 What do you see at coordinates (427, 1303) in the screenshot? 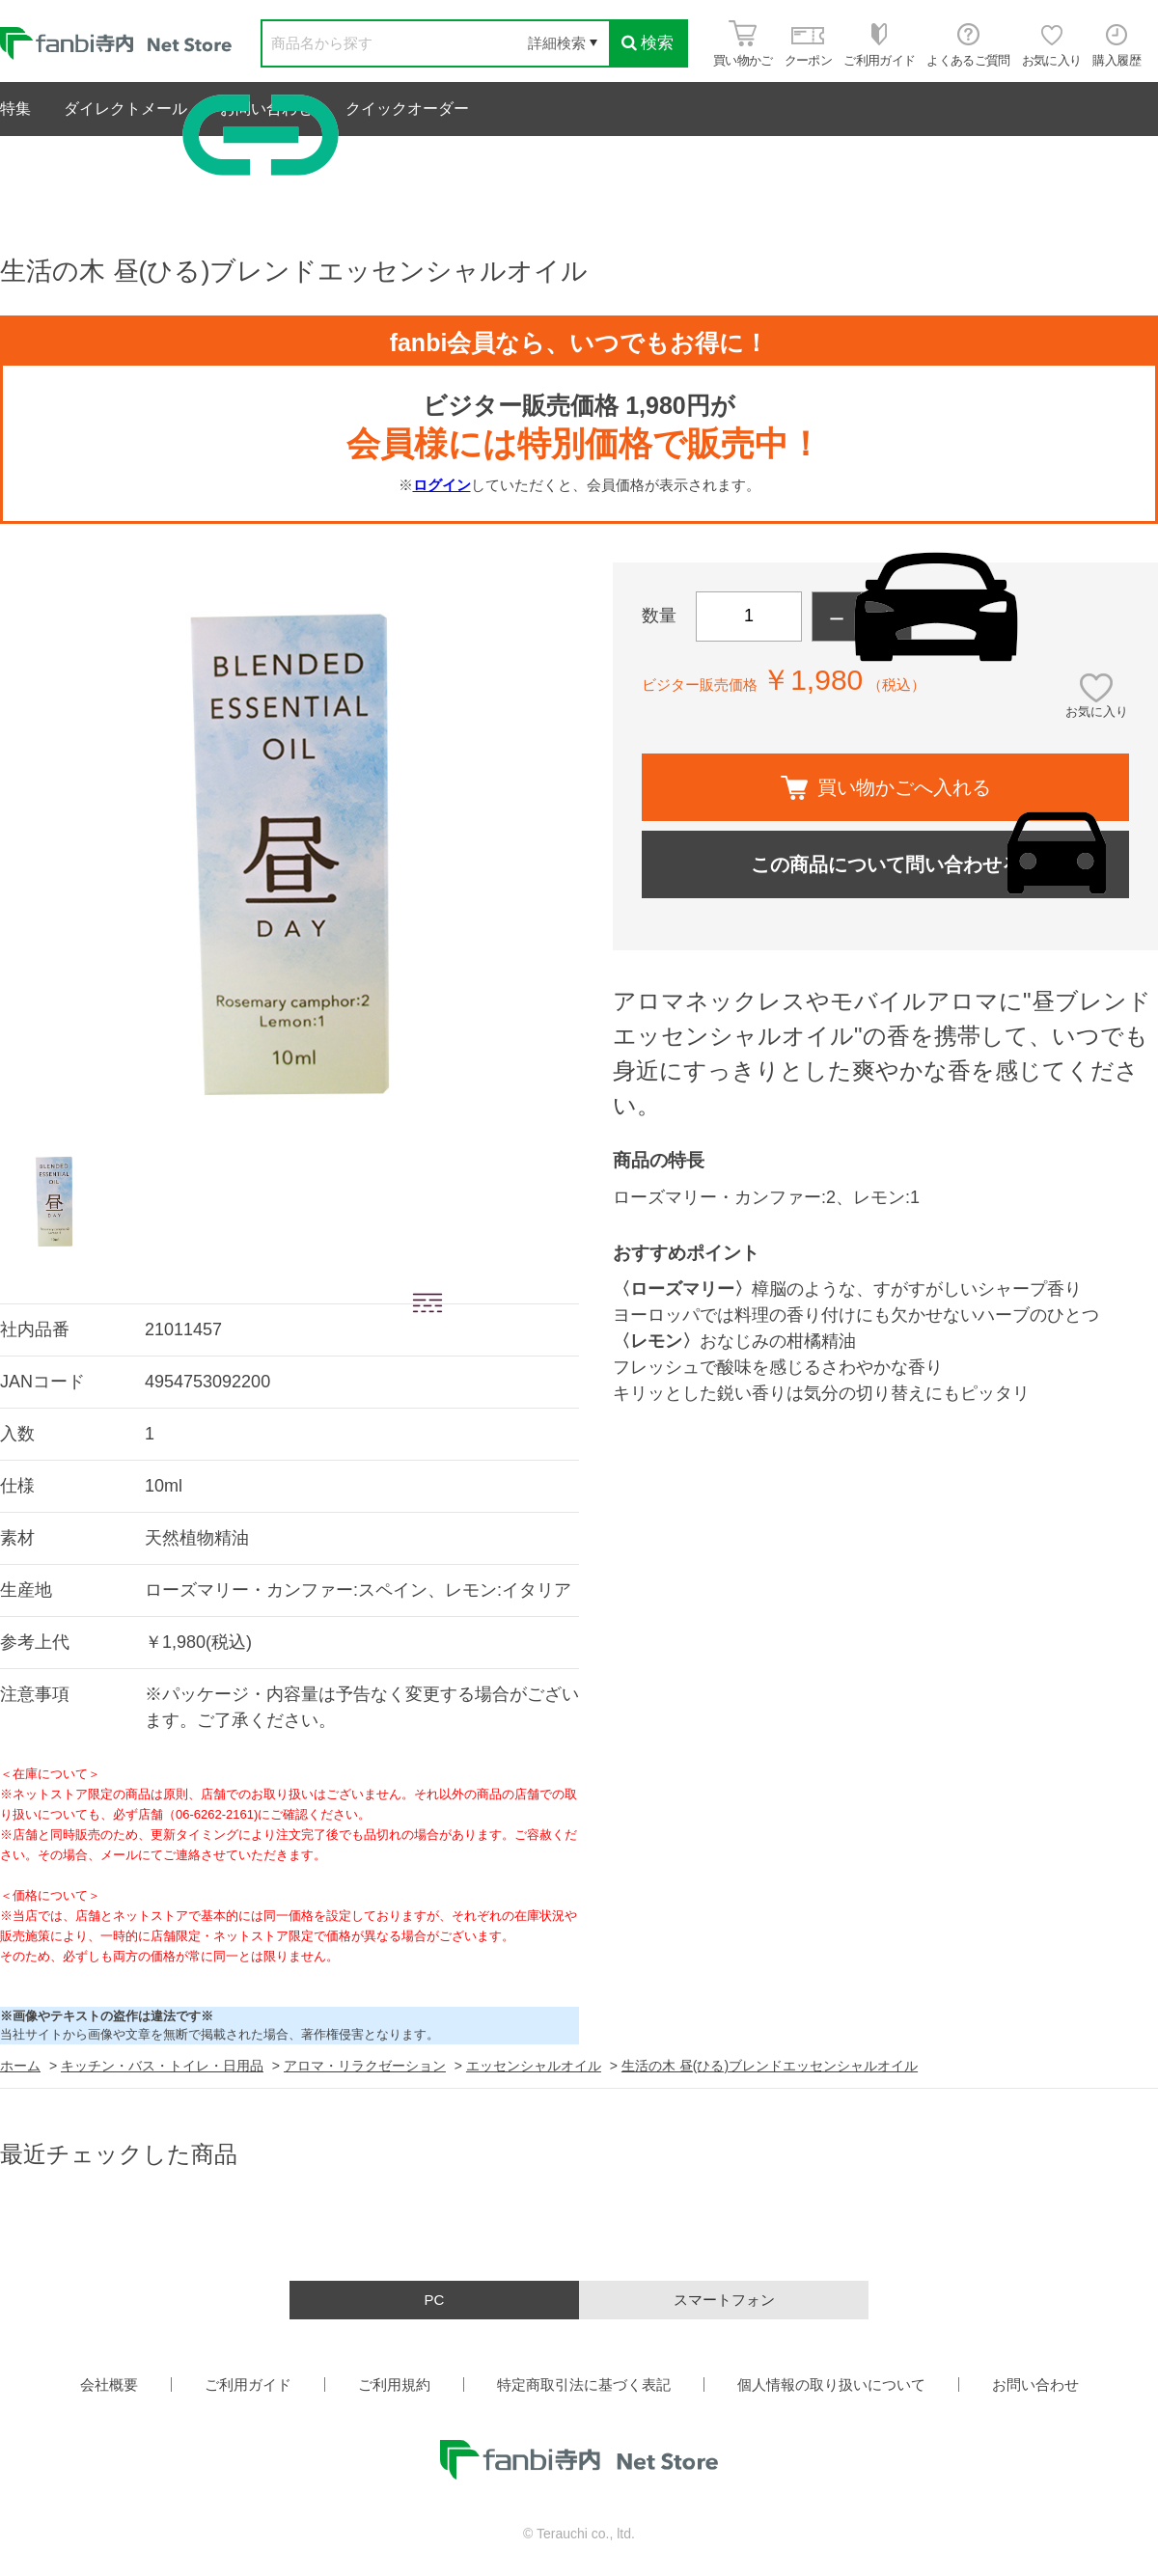
I see `apply a gradient effect to an element` at bounding box center [427, 1303].